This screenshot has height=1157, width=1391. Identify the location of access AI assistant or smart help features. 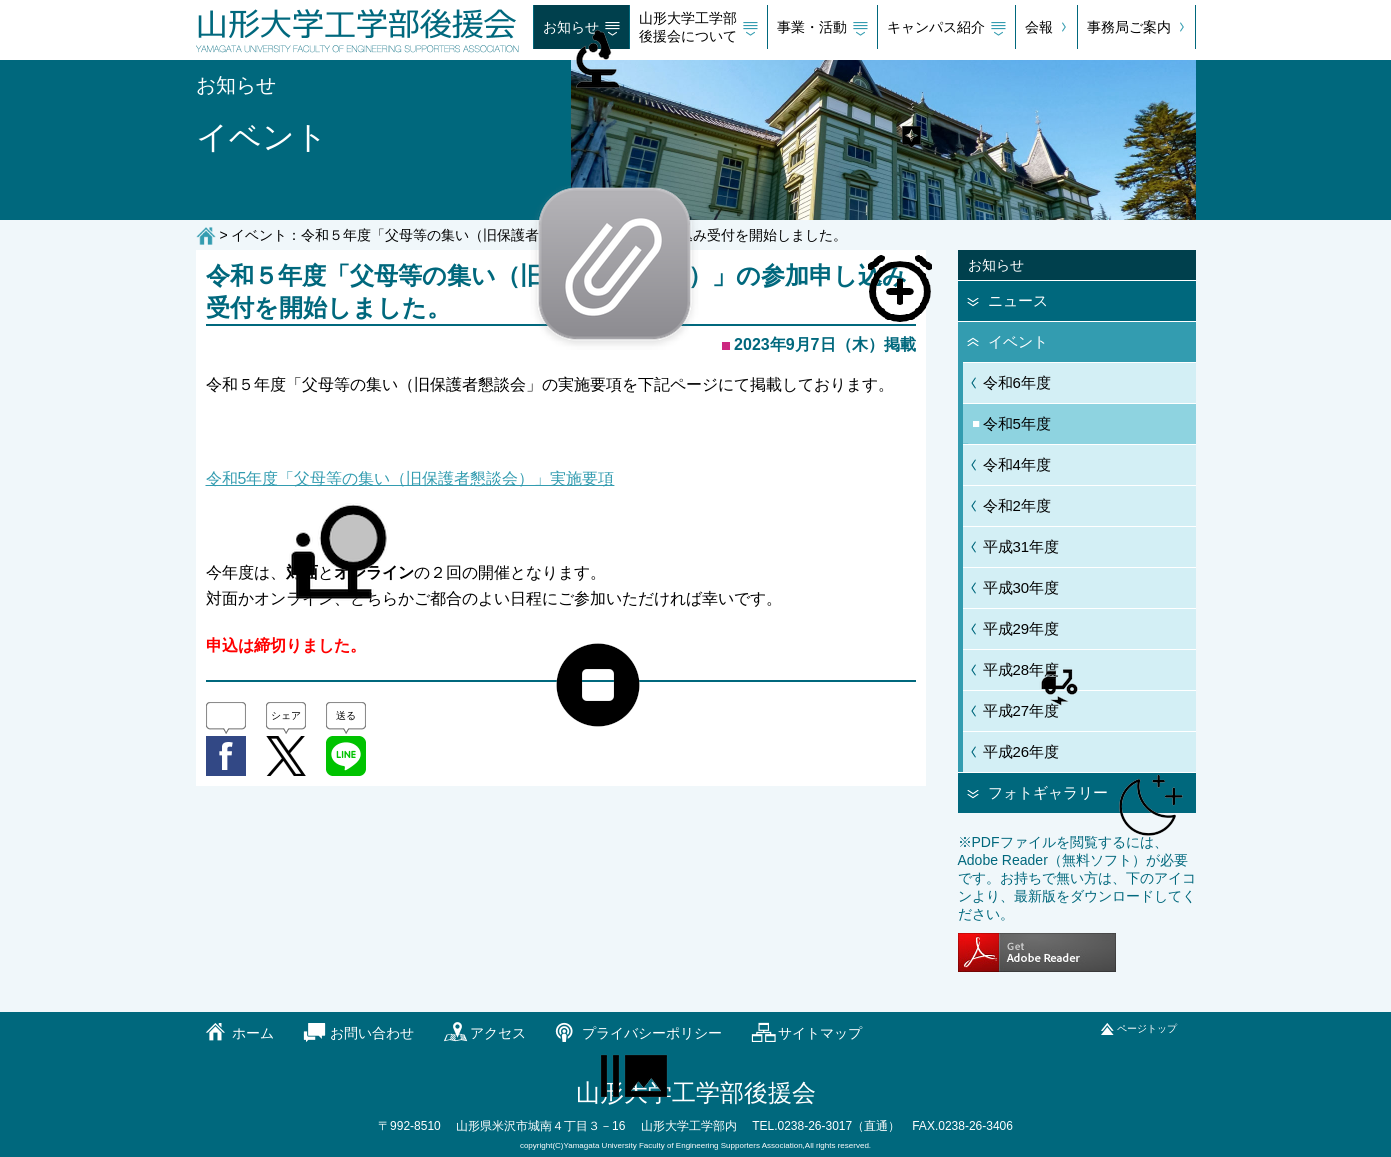
(911, 136).